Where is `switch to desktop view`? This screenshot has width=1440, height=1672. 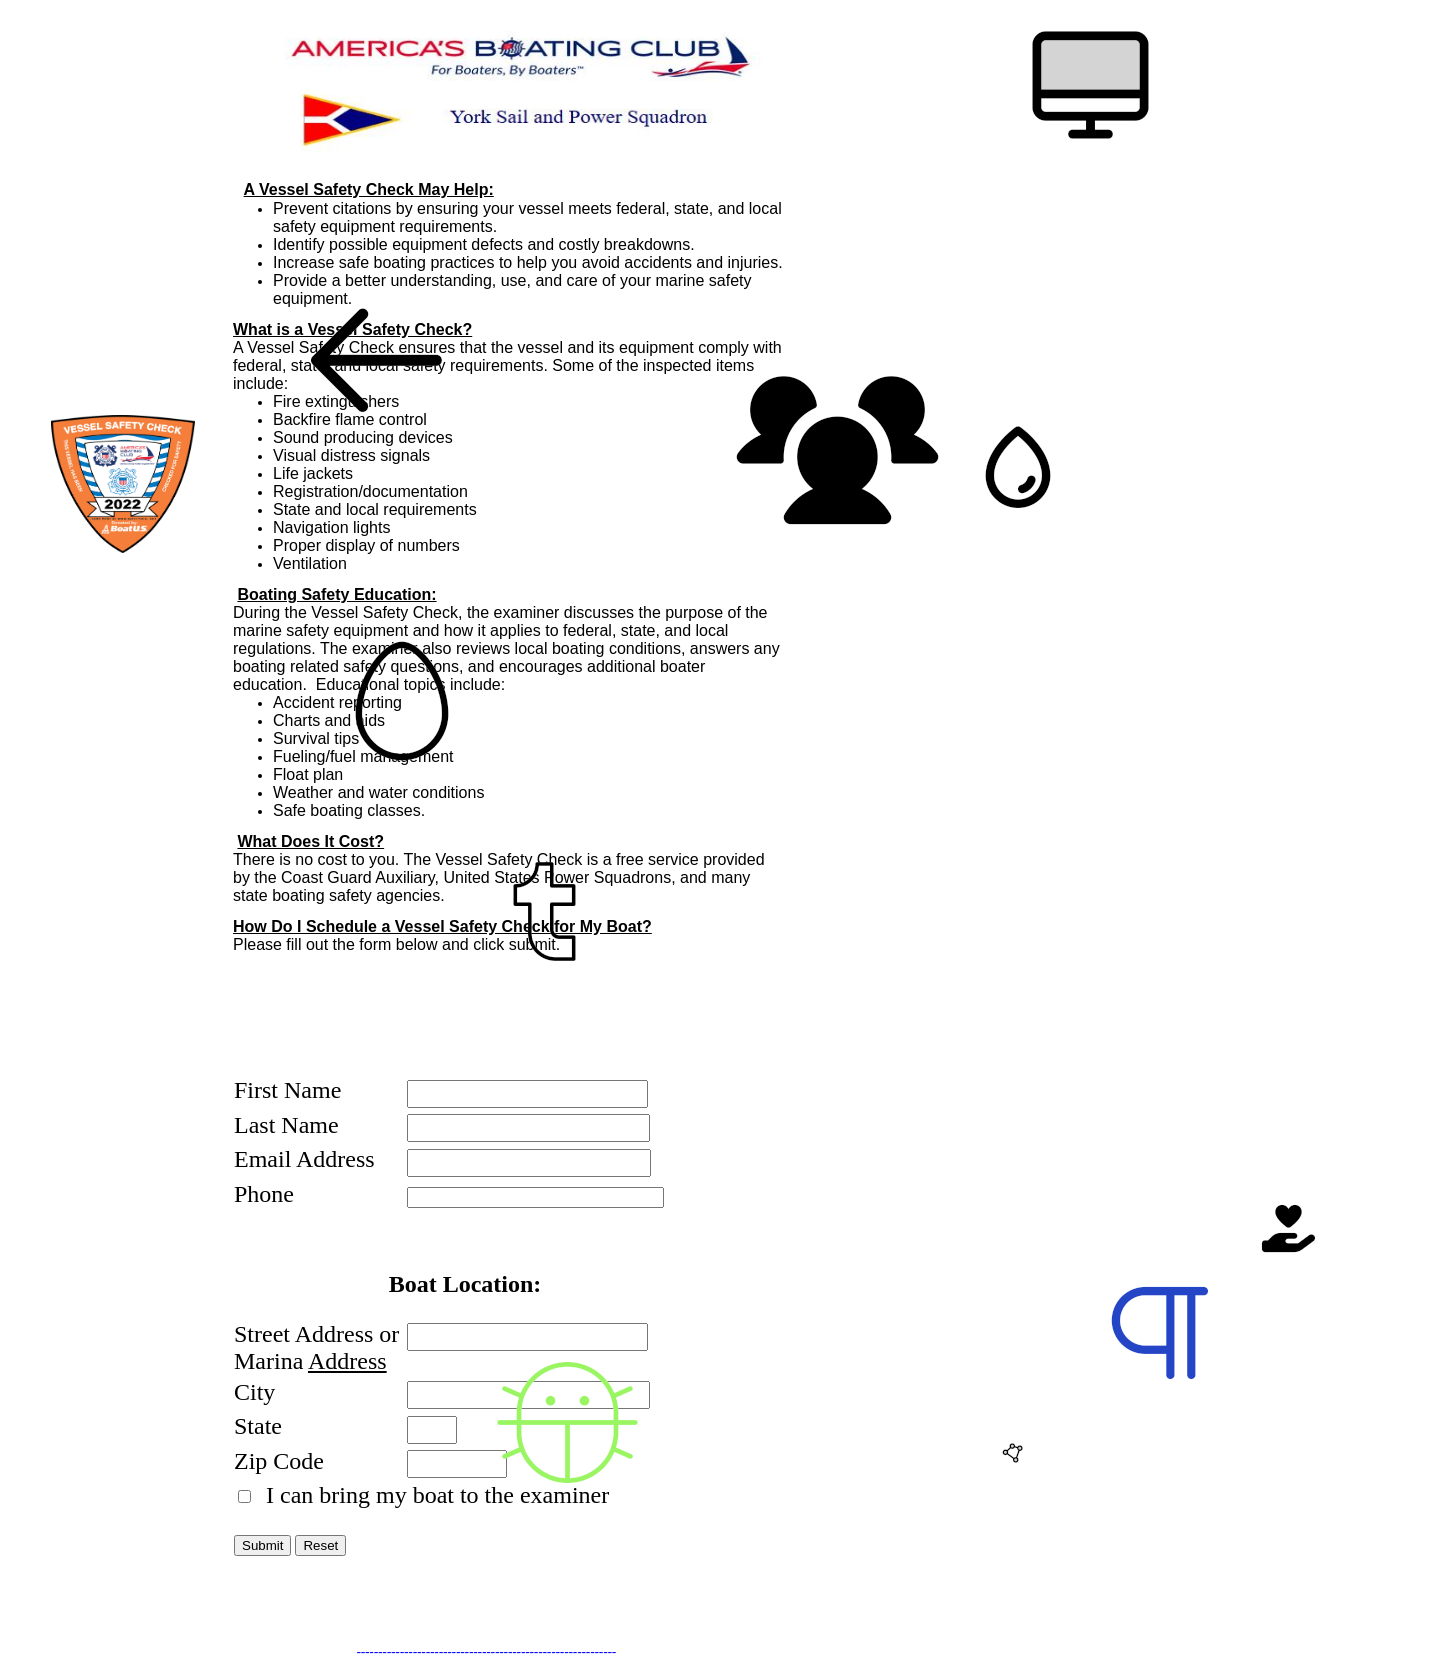 switch to desktop view is located at coordinates (1090, 80).